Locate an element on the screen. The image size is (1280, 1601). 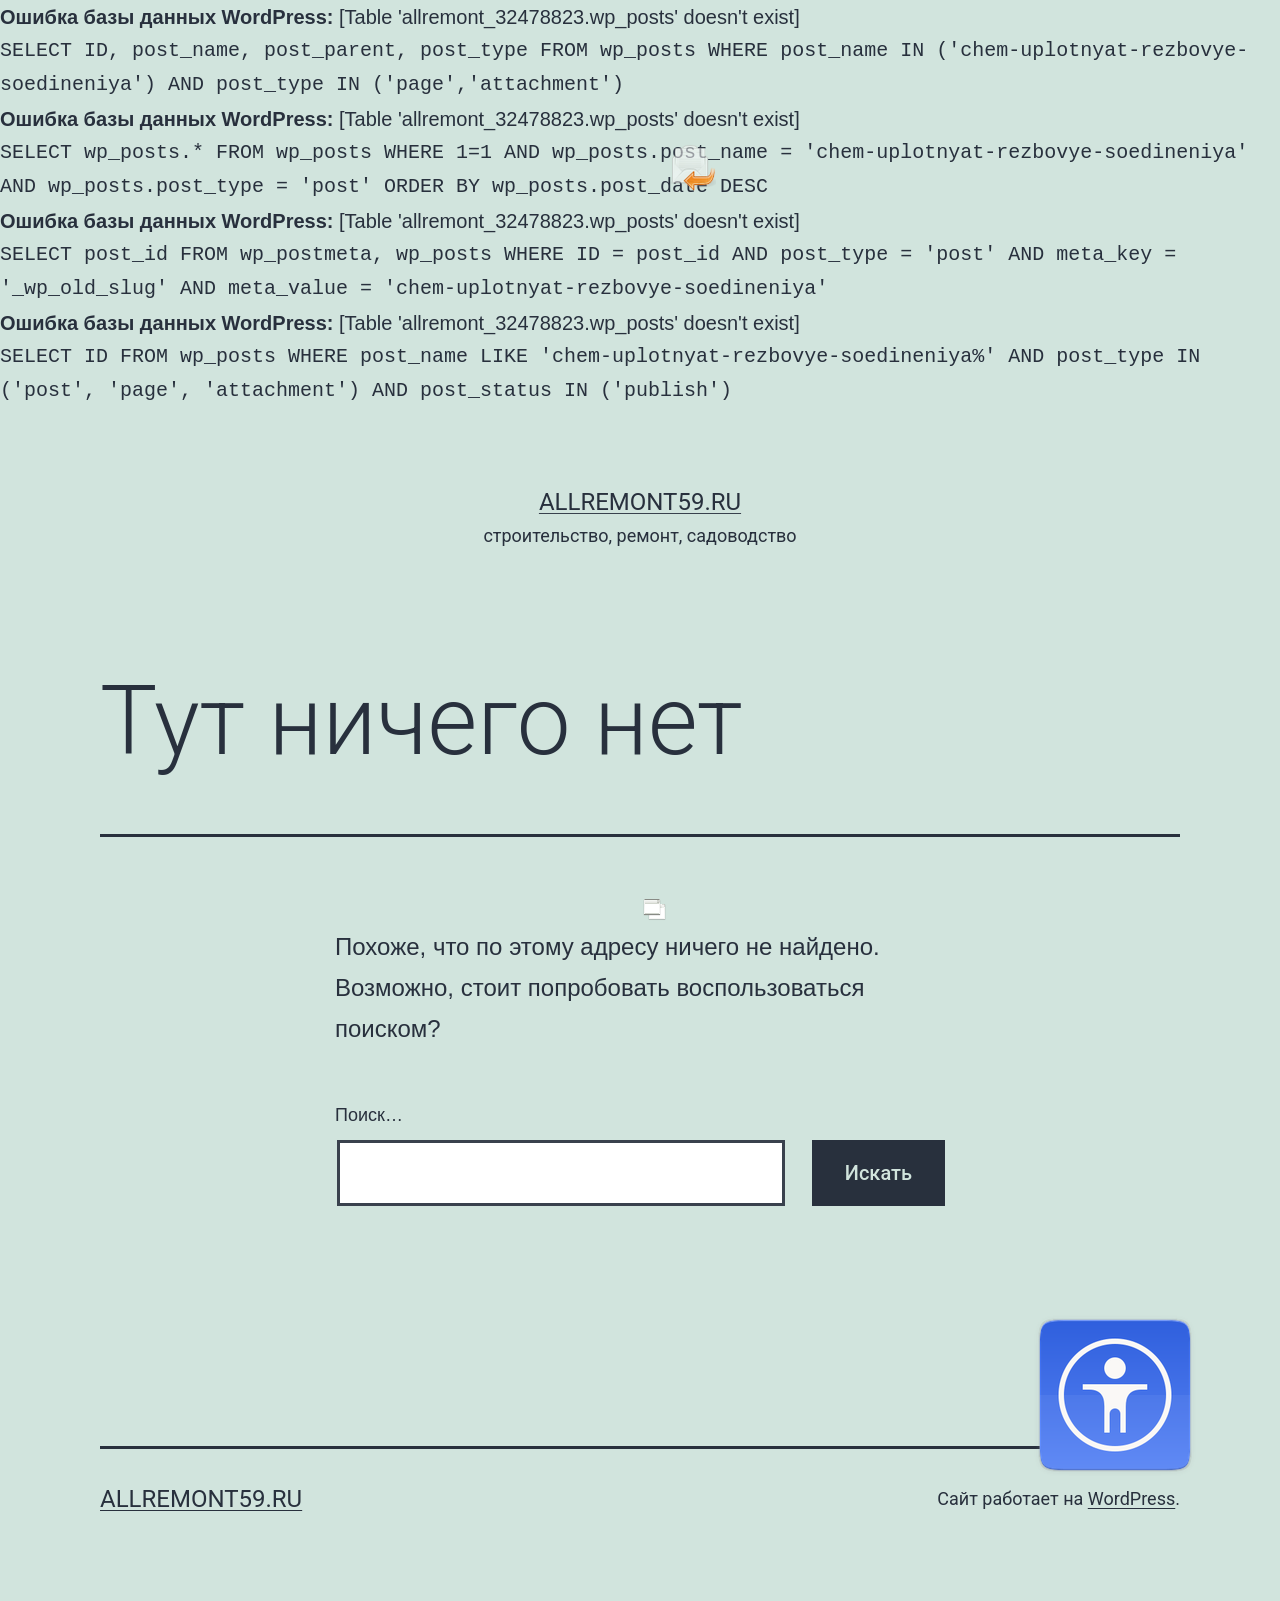
access accessibility settings is located at coordinates (1115, 1395).